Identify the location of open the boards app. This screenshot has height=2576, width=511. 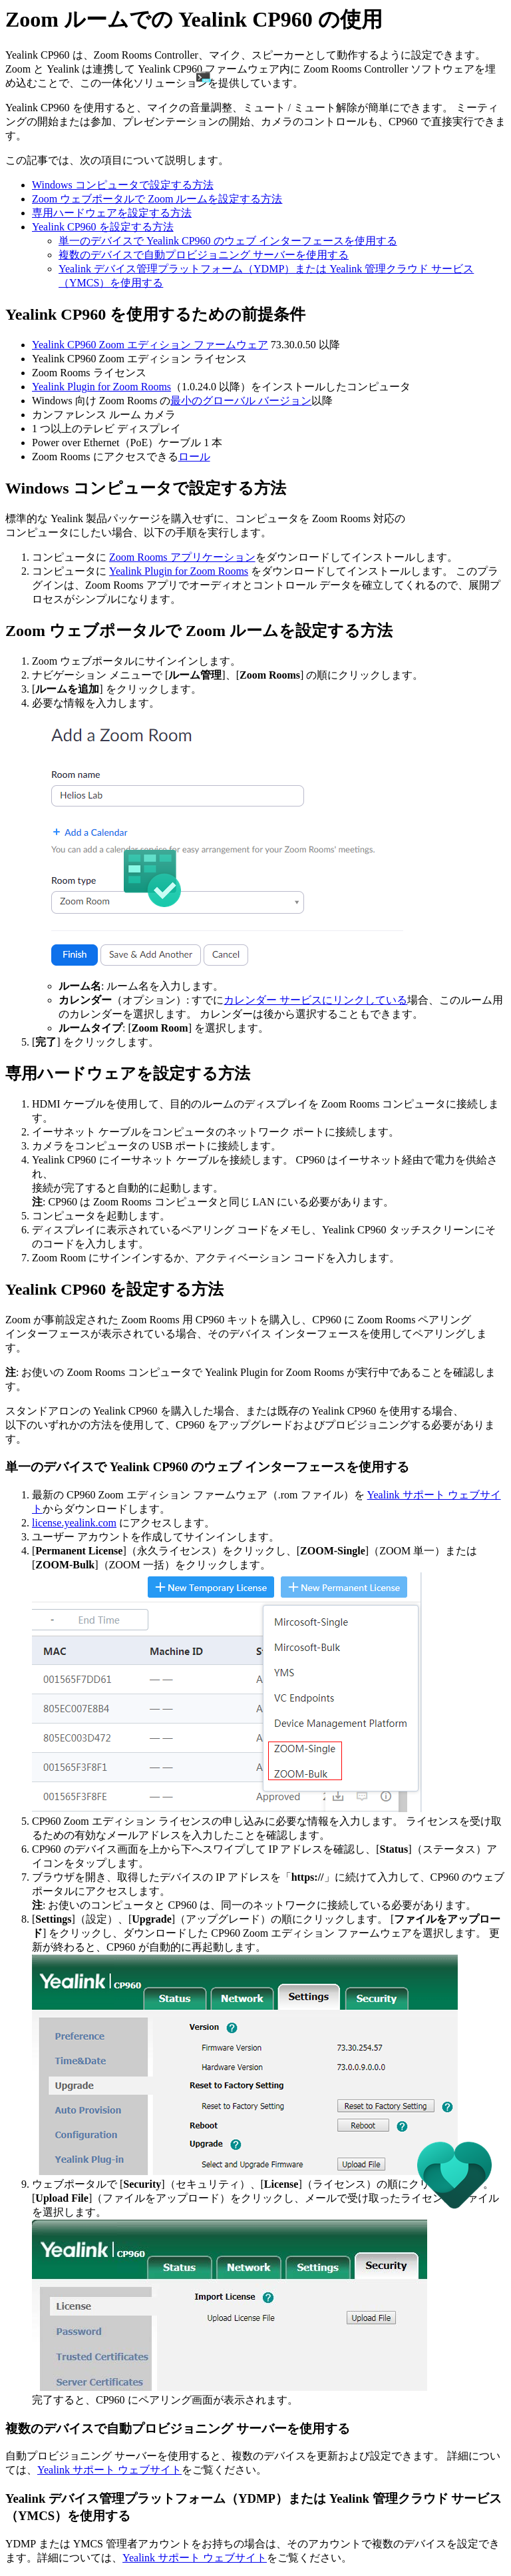
(152, 878).